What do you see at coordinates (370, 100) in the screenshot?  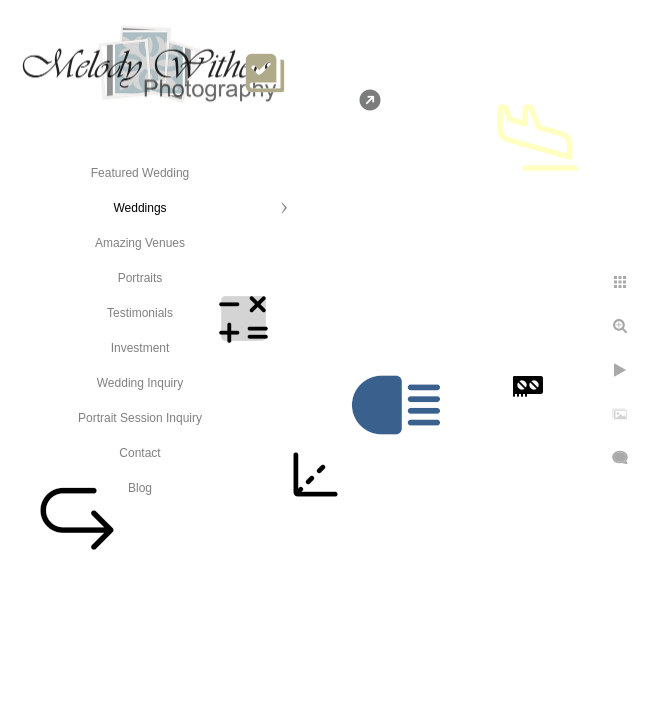 I see `open link in new tab or window` at bounding box center [370, 100].